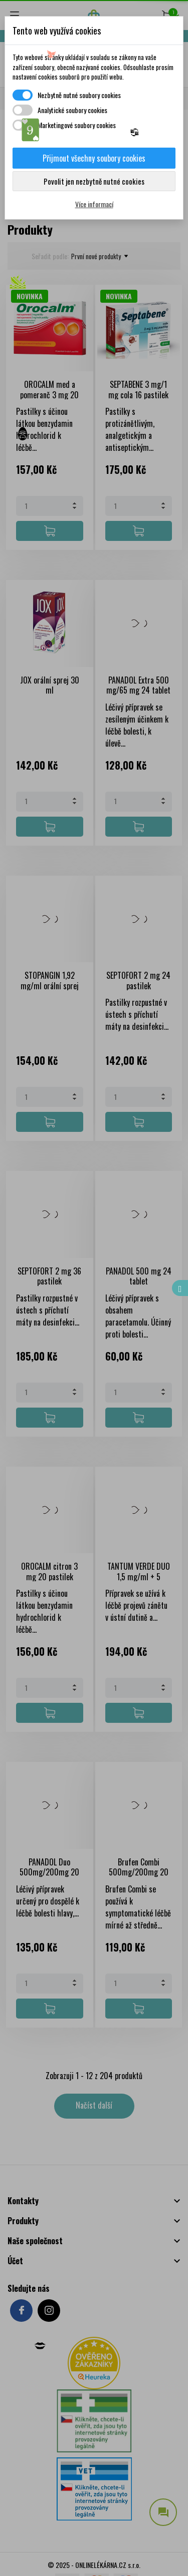  What do you see at coordinates (18, 280) in the screenshot?
I see `indicates game over or failure state` at bounding box center [18, 280].